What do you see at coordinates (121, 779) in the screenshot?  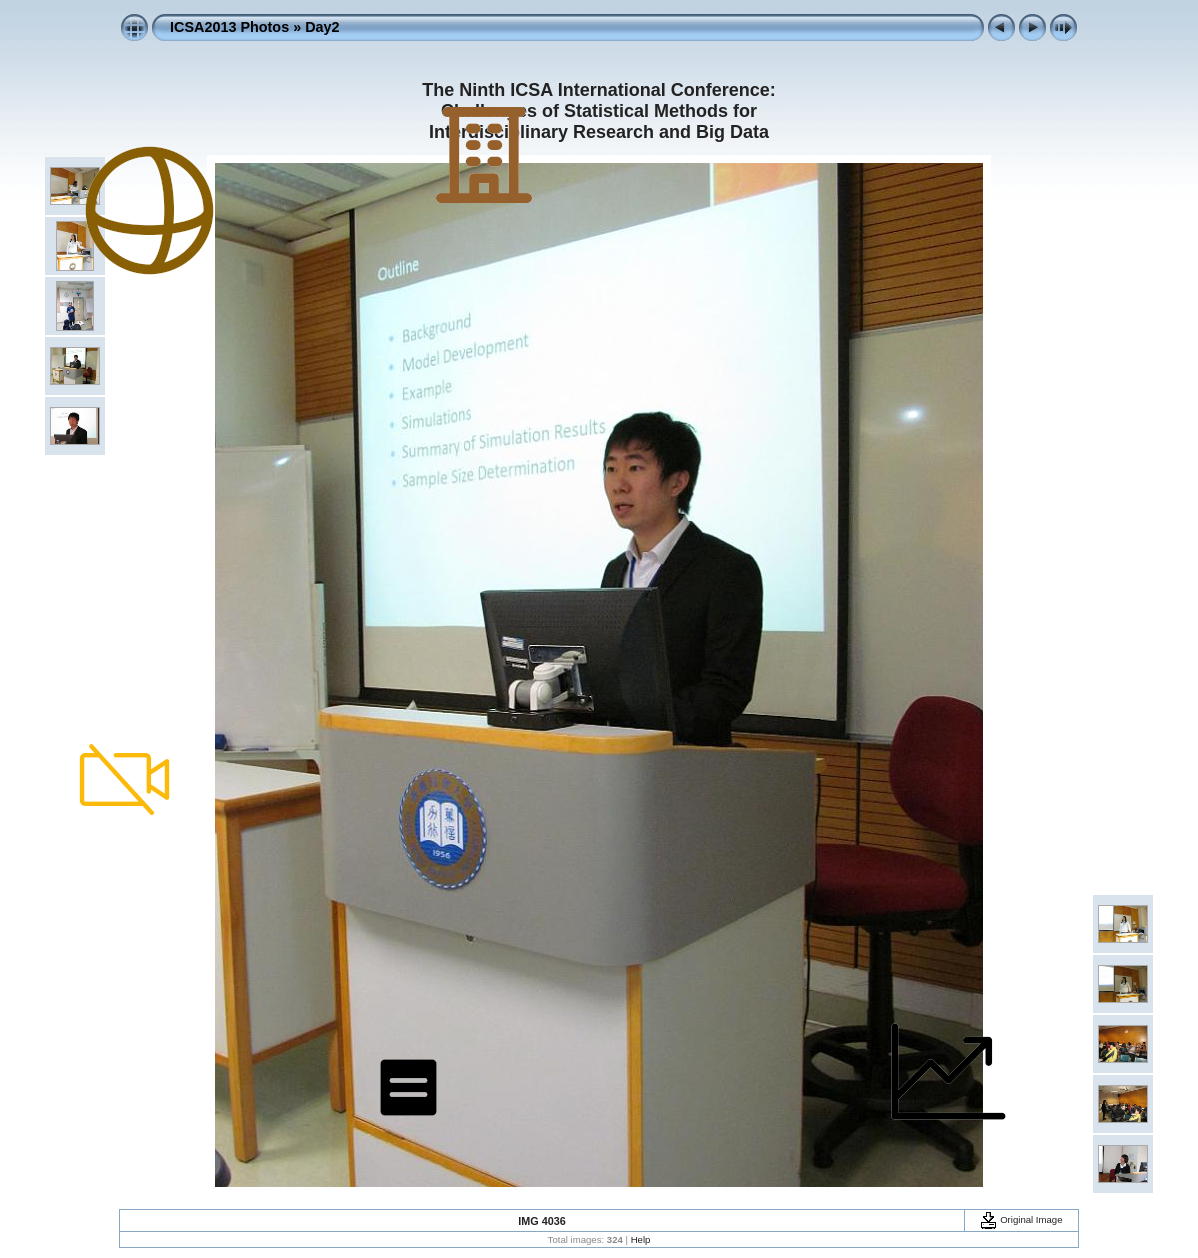 I see `turn off camera or disable video` at bounding box center [121, 779].